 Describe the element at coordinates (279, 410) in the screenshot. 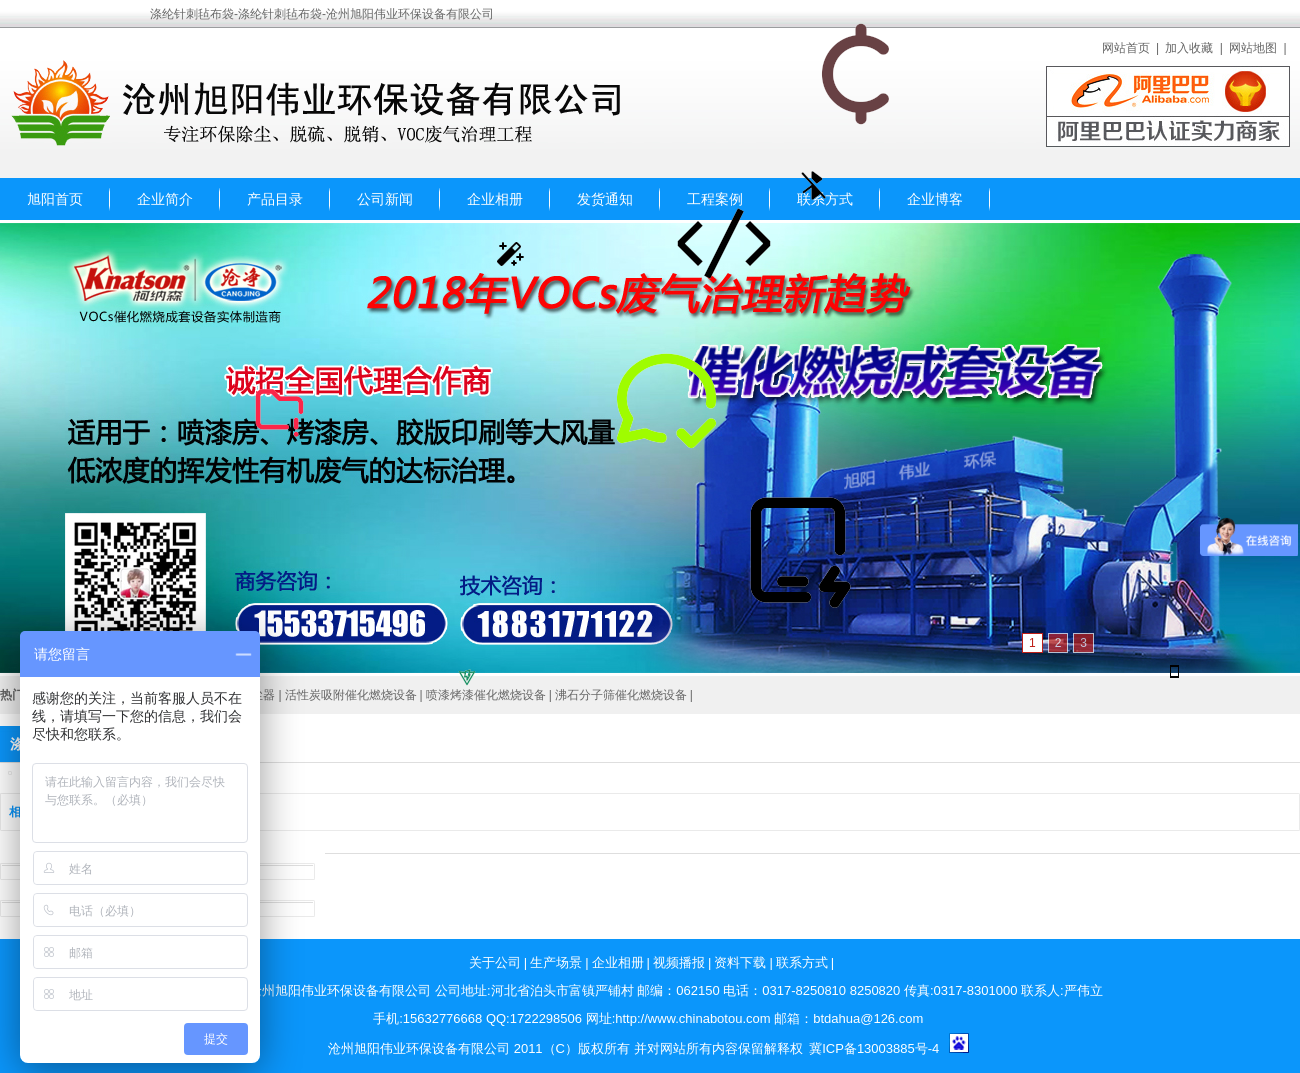

I see `folder contains items requiring attention` at that location.